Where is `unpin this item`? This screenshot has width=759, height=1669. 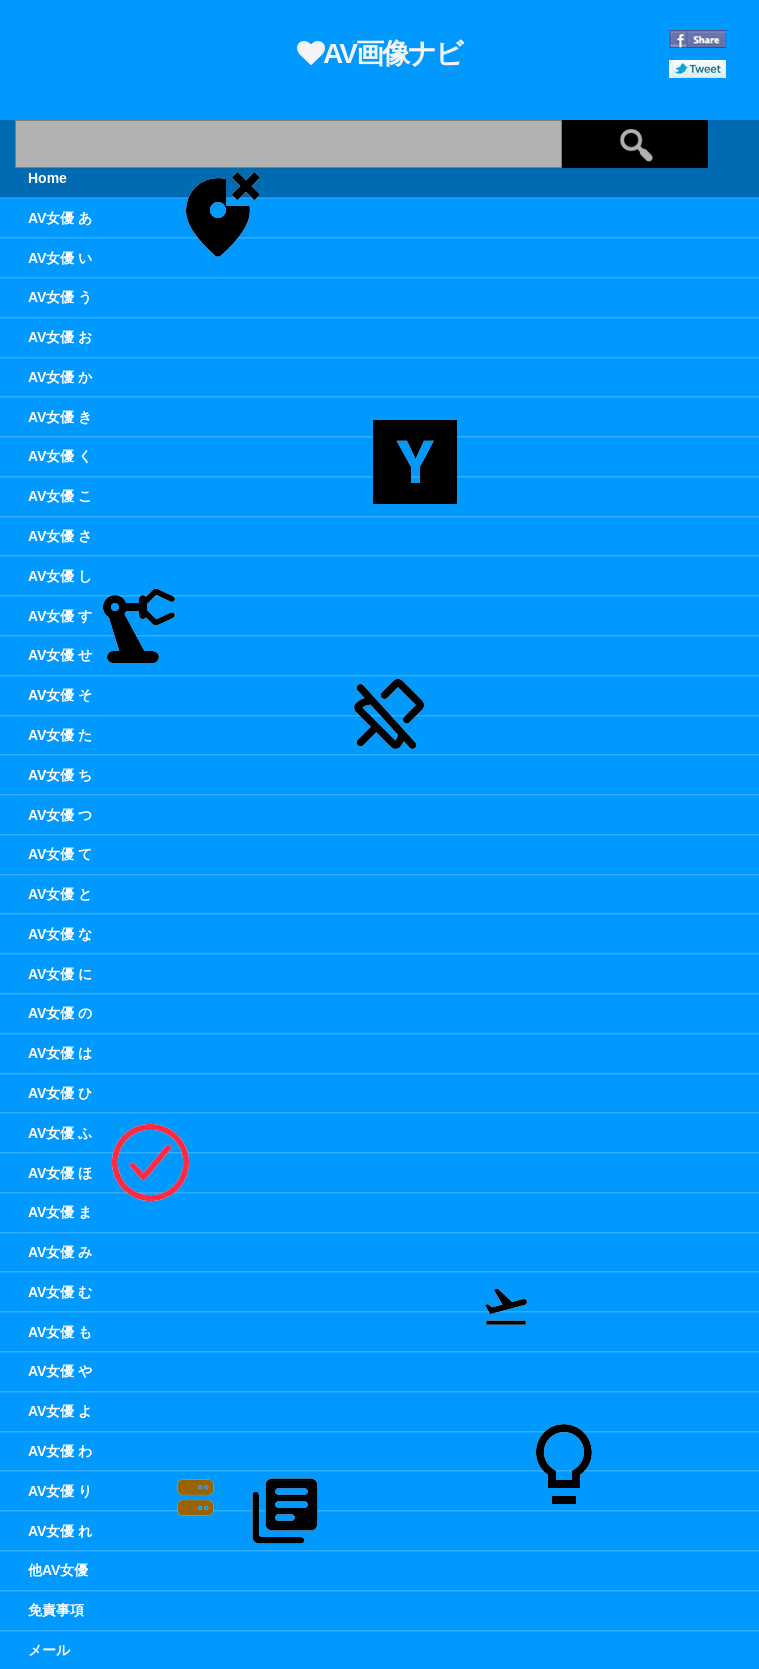
unpin this item is located at coordinates (386, 716).